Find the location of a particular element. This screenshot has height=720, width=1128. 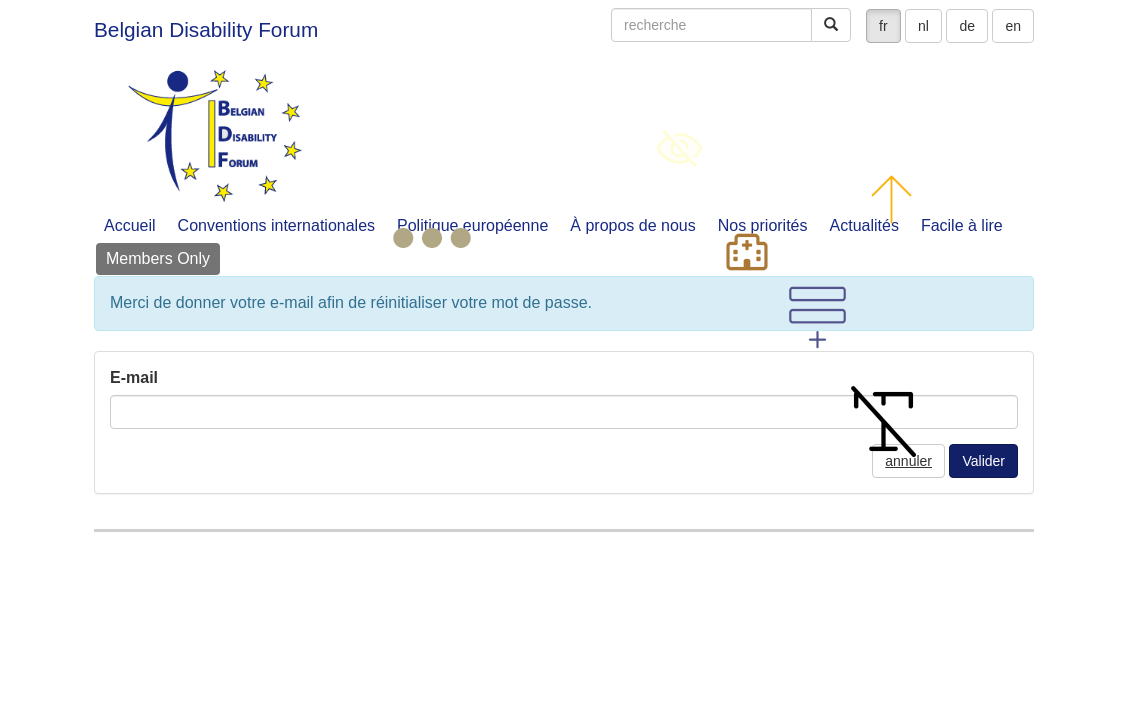

scroll to top of page is located at coordinates (891, 199).